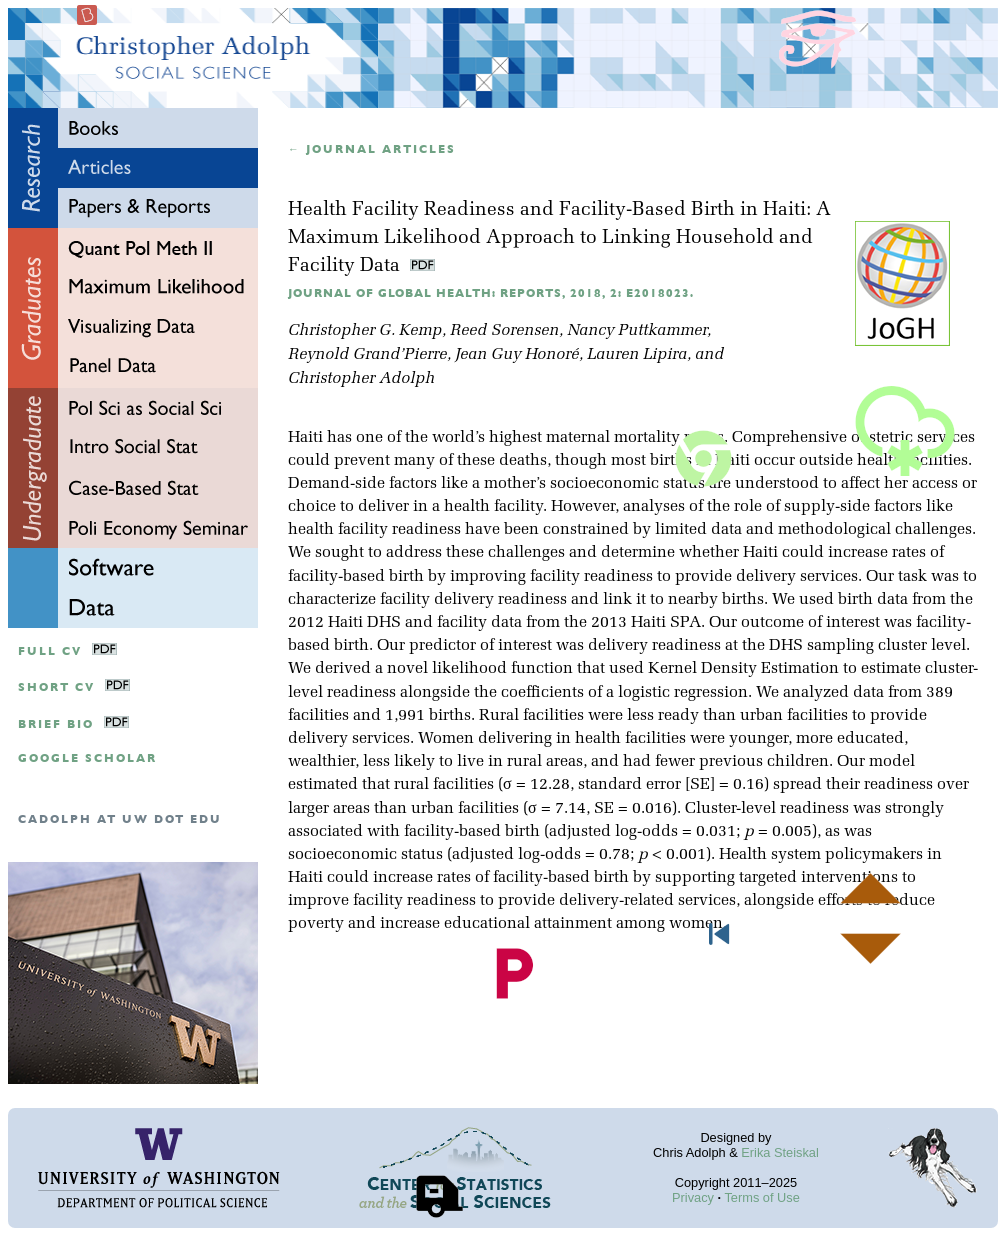 The height and width of the screenshot is (1254, 998). Describe the element at coordinates (720, 934) in the screenshot. I see `skip to previous track` at that location.